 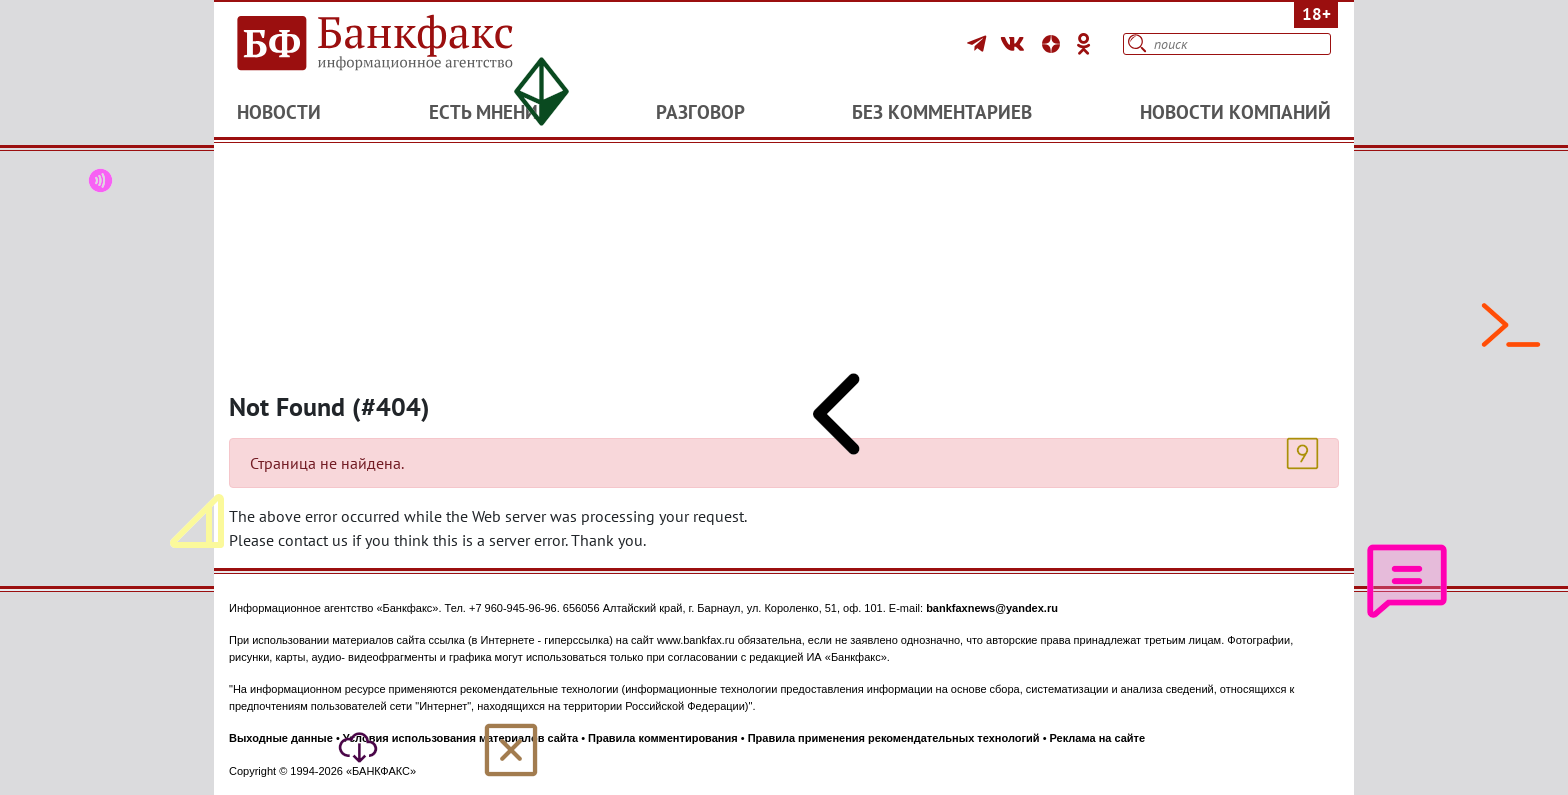 What do you see at coordinates (1302, 453) in the screenshot?
I see `select or input the number nine` at bounding box center [1302, 453].